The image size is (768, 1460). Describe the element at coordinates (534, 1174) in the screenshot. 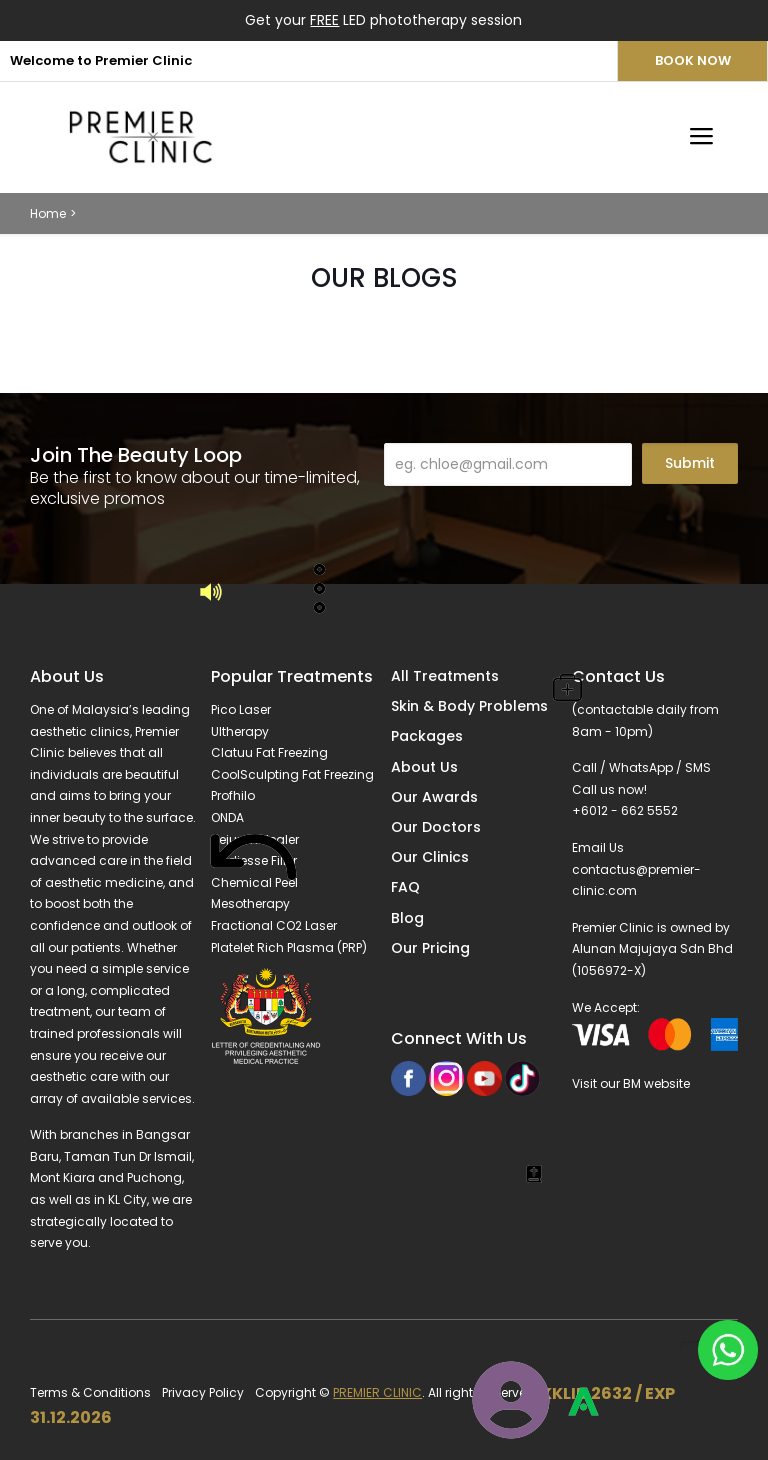

I see `access bible or religious texts` at that location.